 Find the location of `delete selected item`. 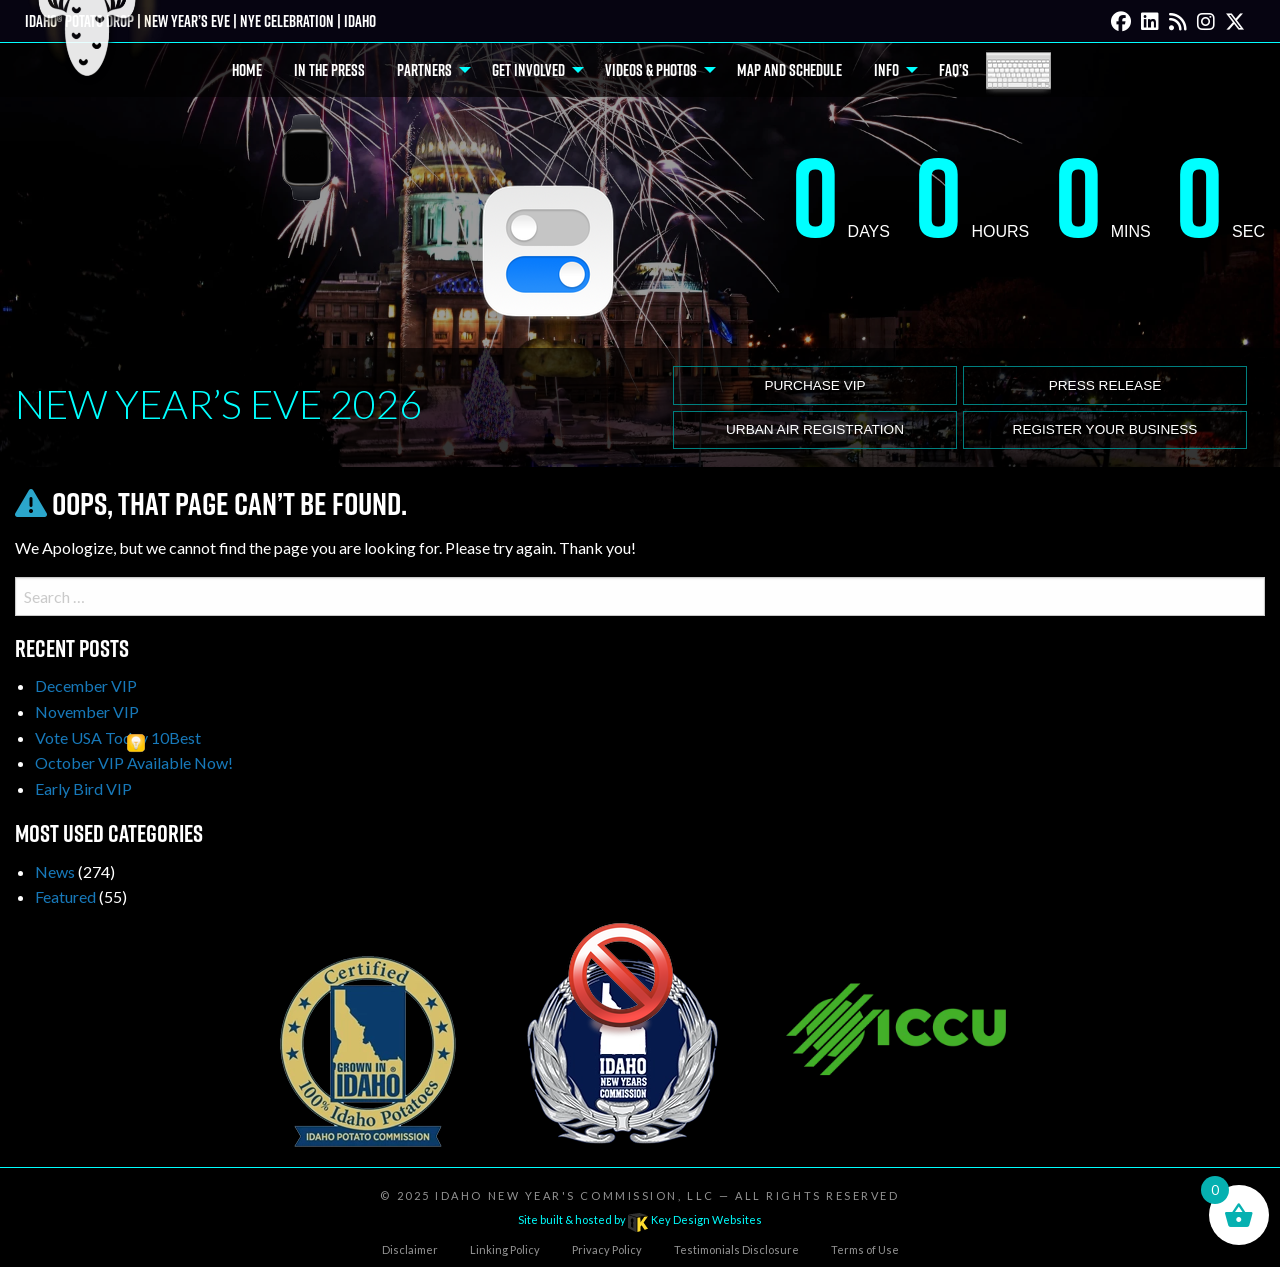

delete selected item is located at coordinates (618, 968).